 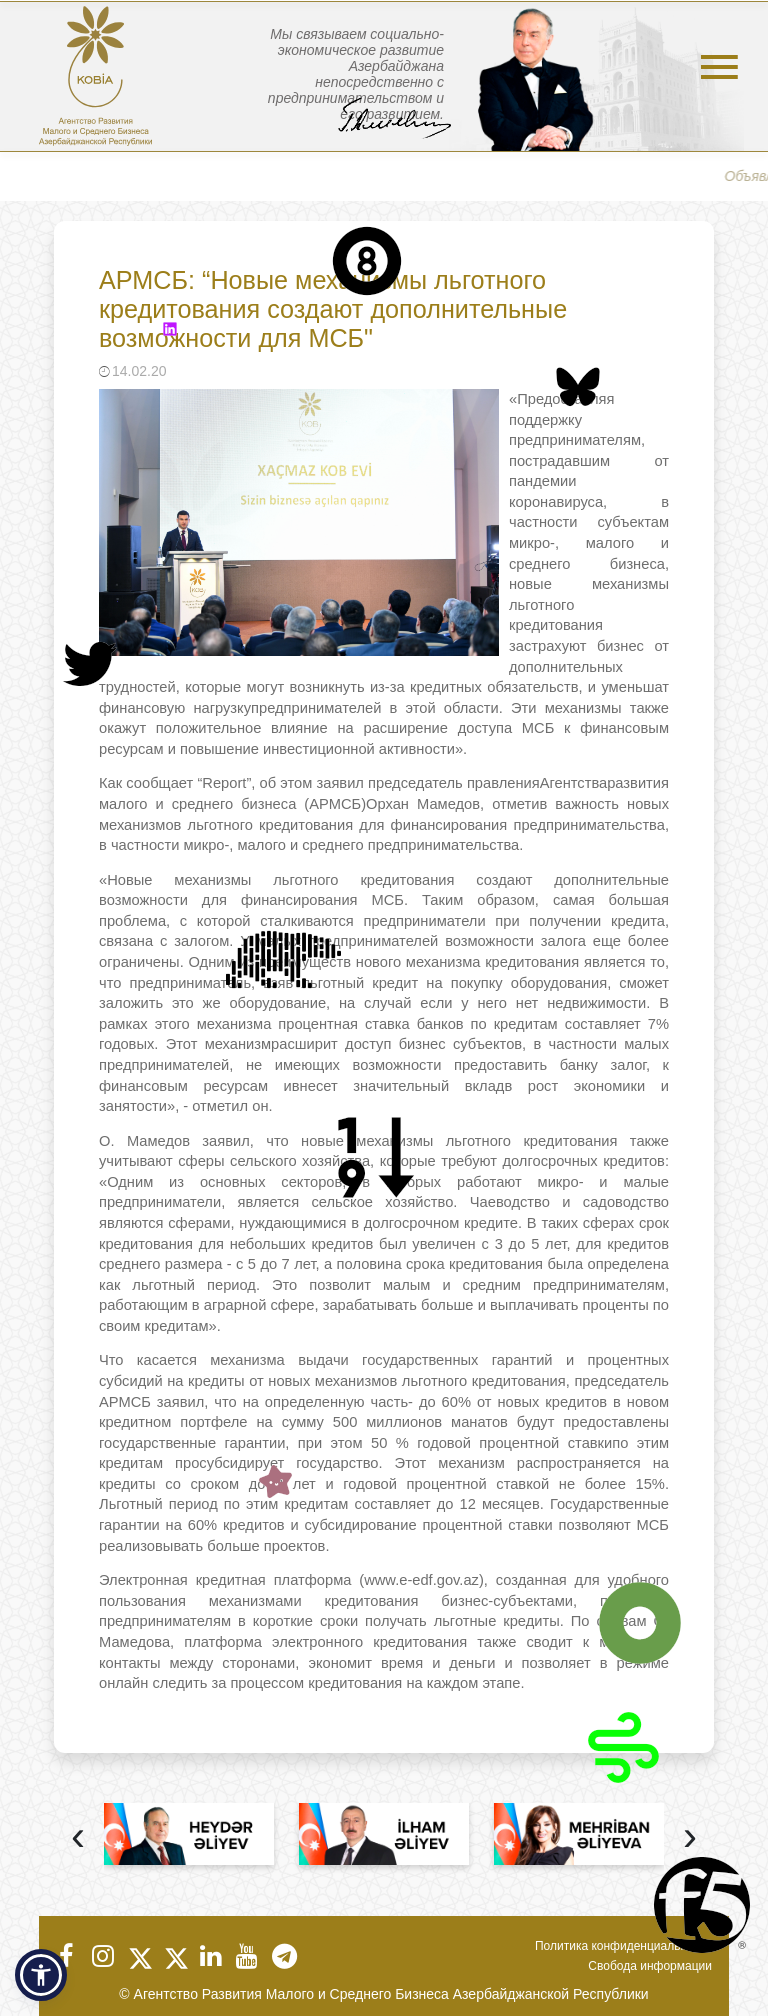 I want to click on access billiards or pool game, so click(x=367, y=261).